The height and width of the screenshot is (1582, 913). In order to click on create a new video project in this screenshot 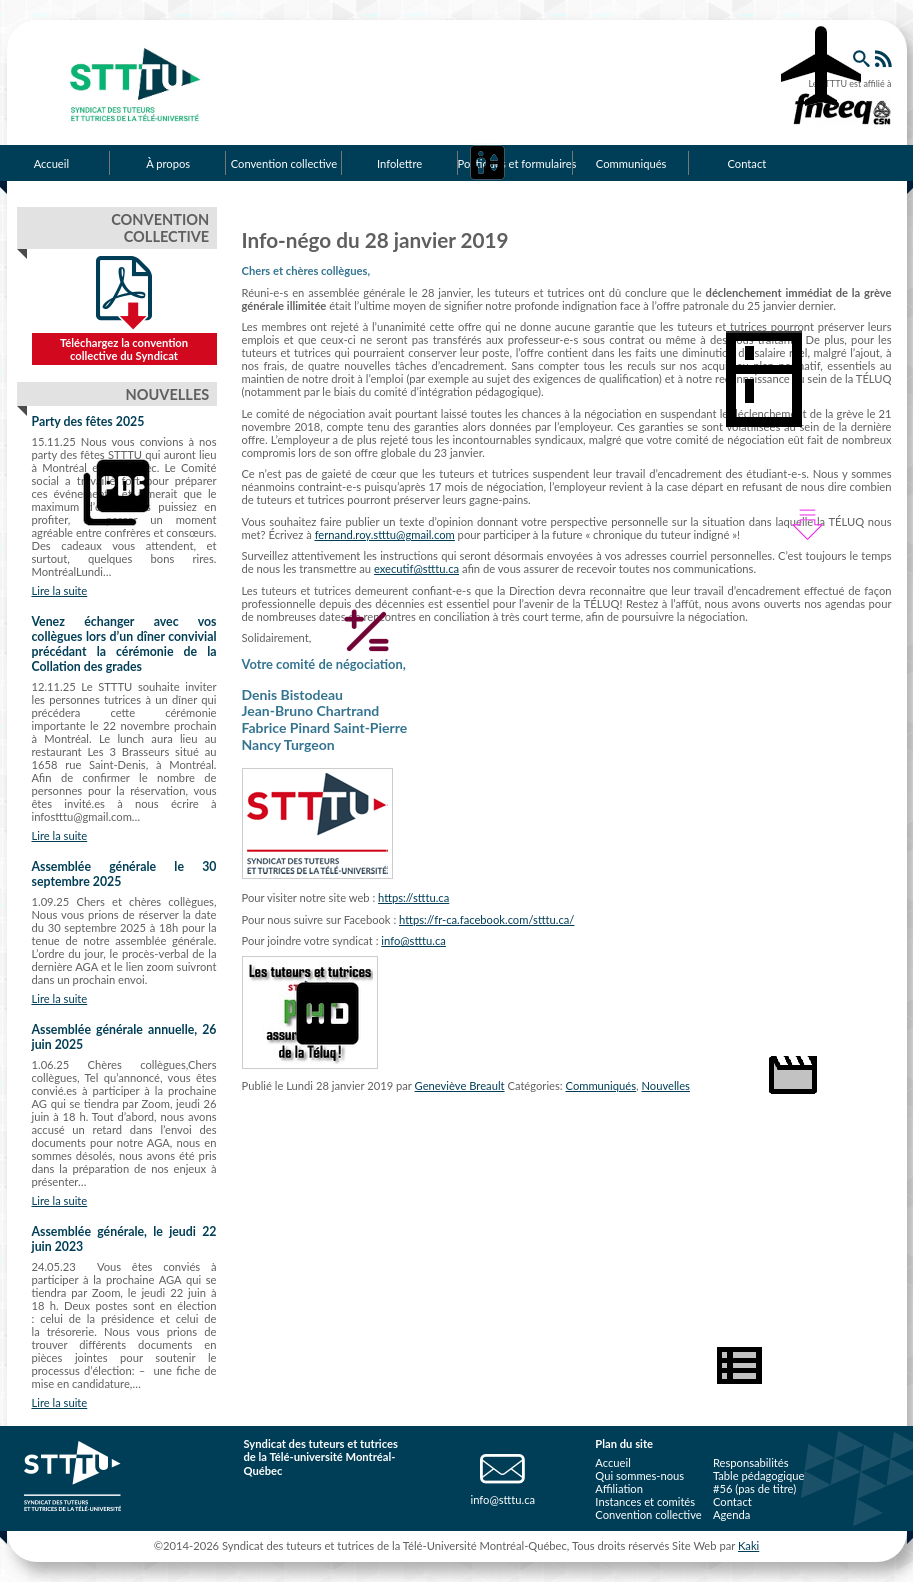, I will do `click(793, 1075)`.